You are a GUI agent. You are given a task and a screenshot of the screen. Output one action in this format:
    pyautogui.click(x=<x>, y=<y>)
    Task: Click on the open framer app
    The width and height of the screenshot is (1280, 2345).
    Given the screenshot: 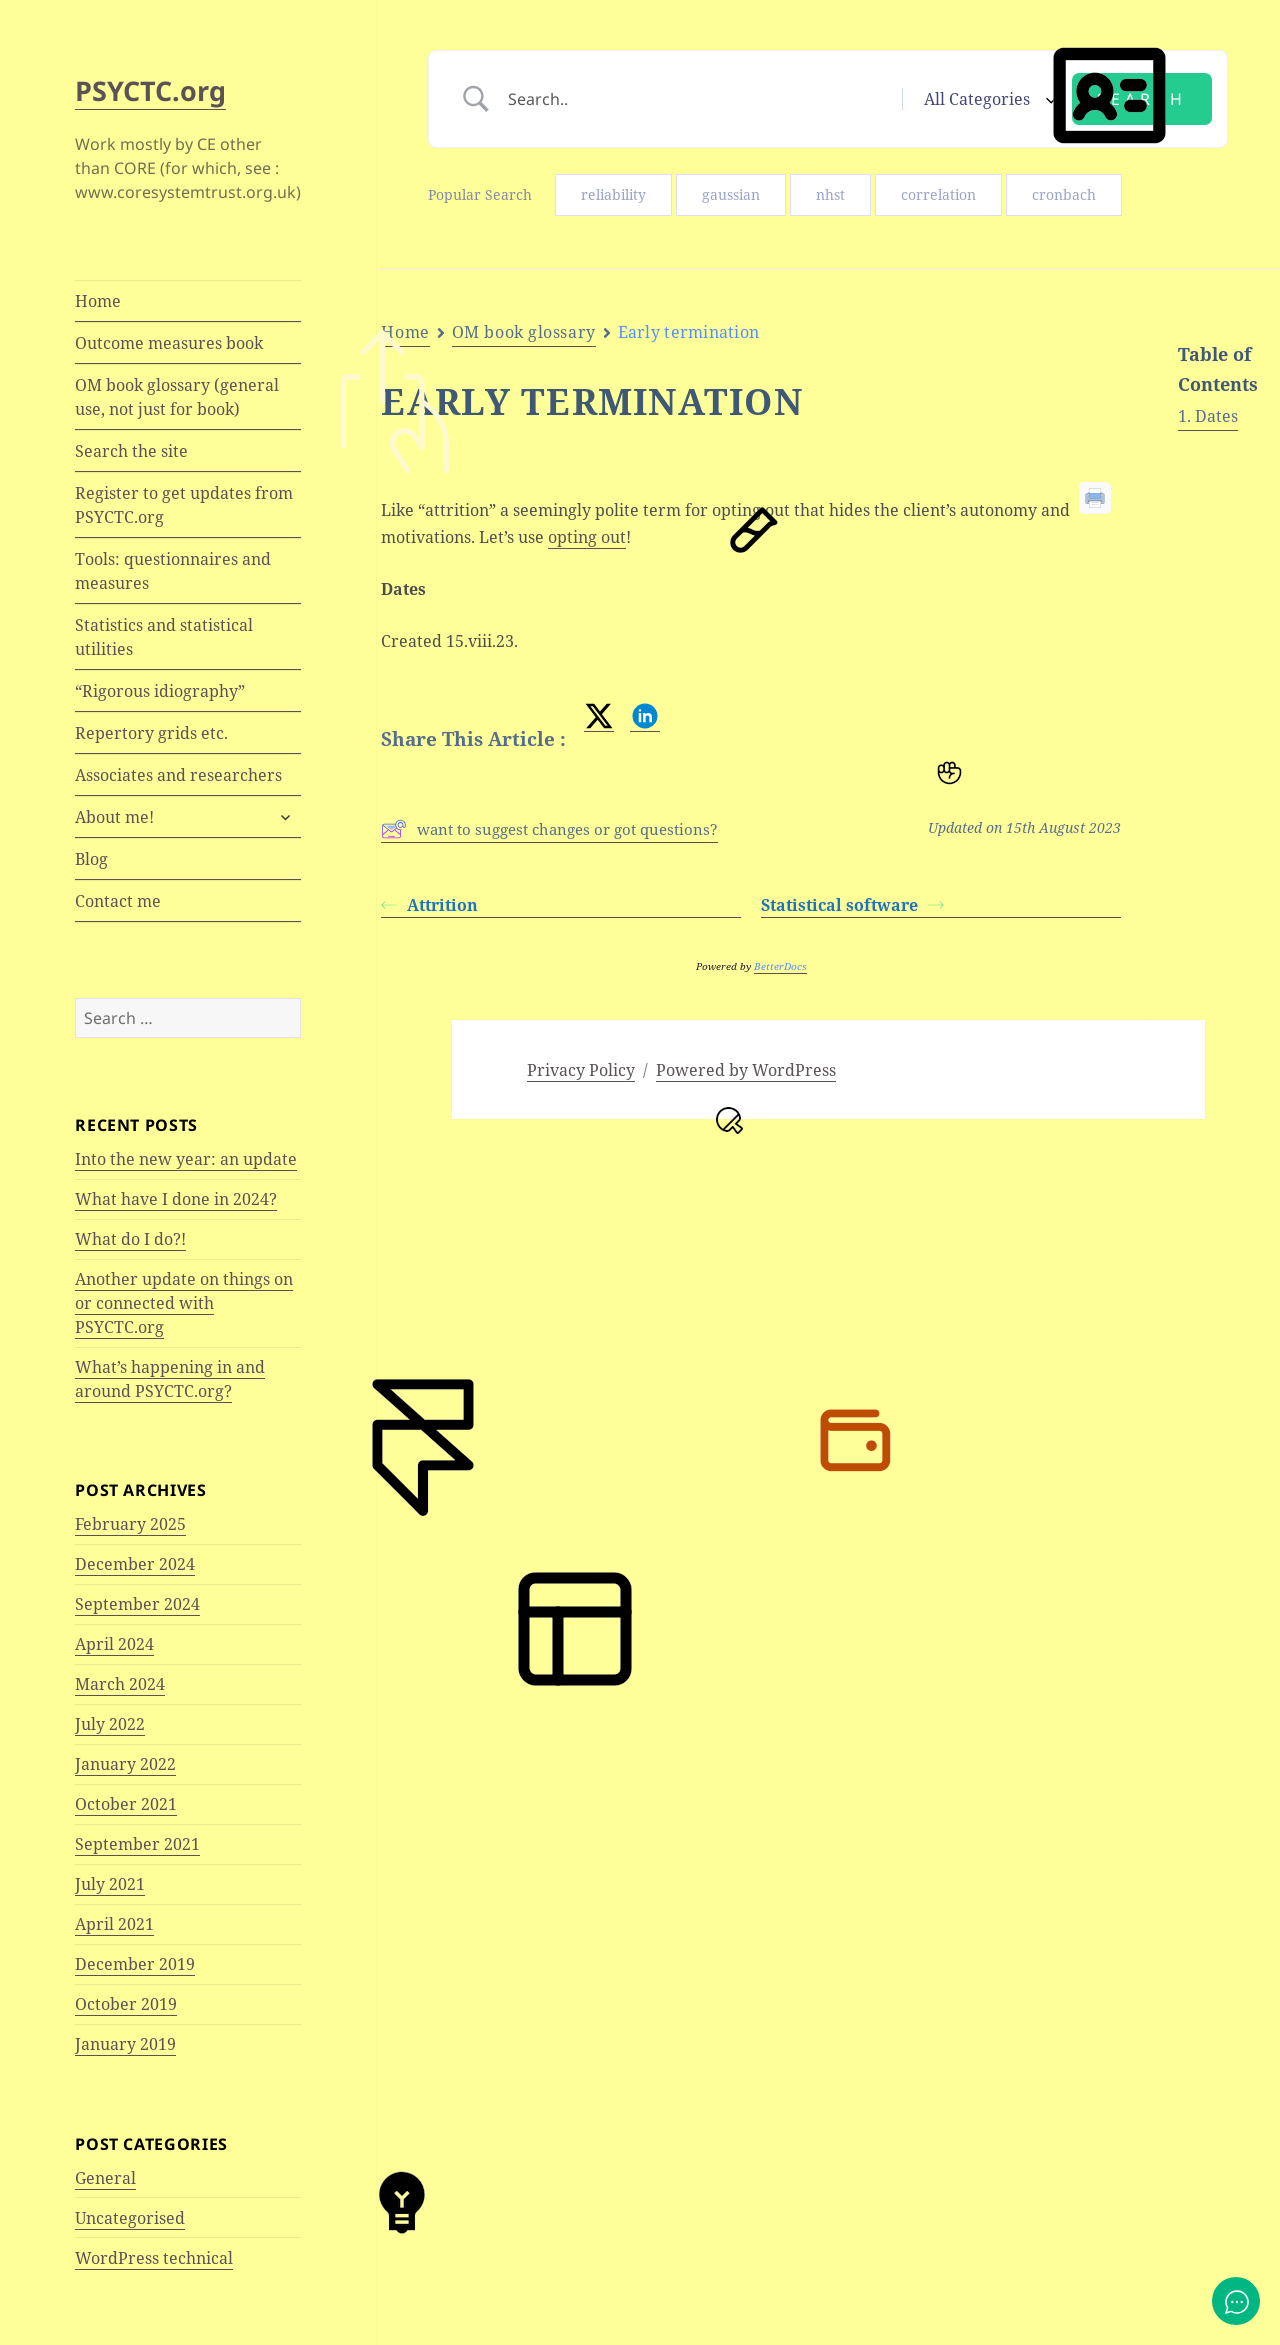 What is the action you would take?
    pyautogui.click(x=423, y=1440)
    